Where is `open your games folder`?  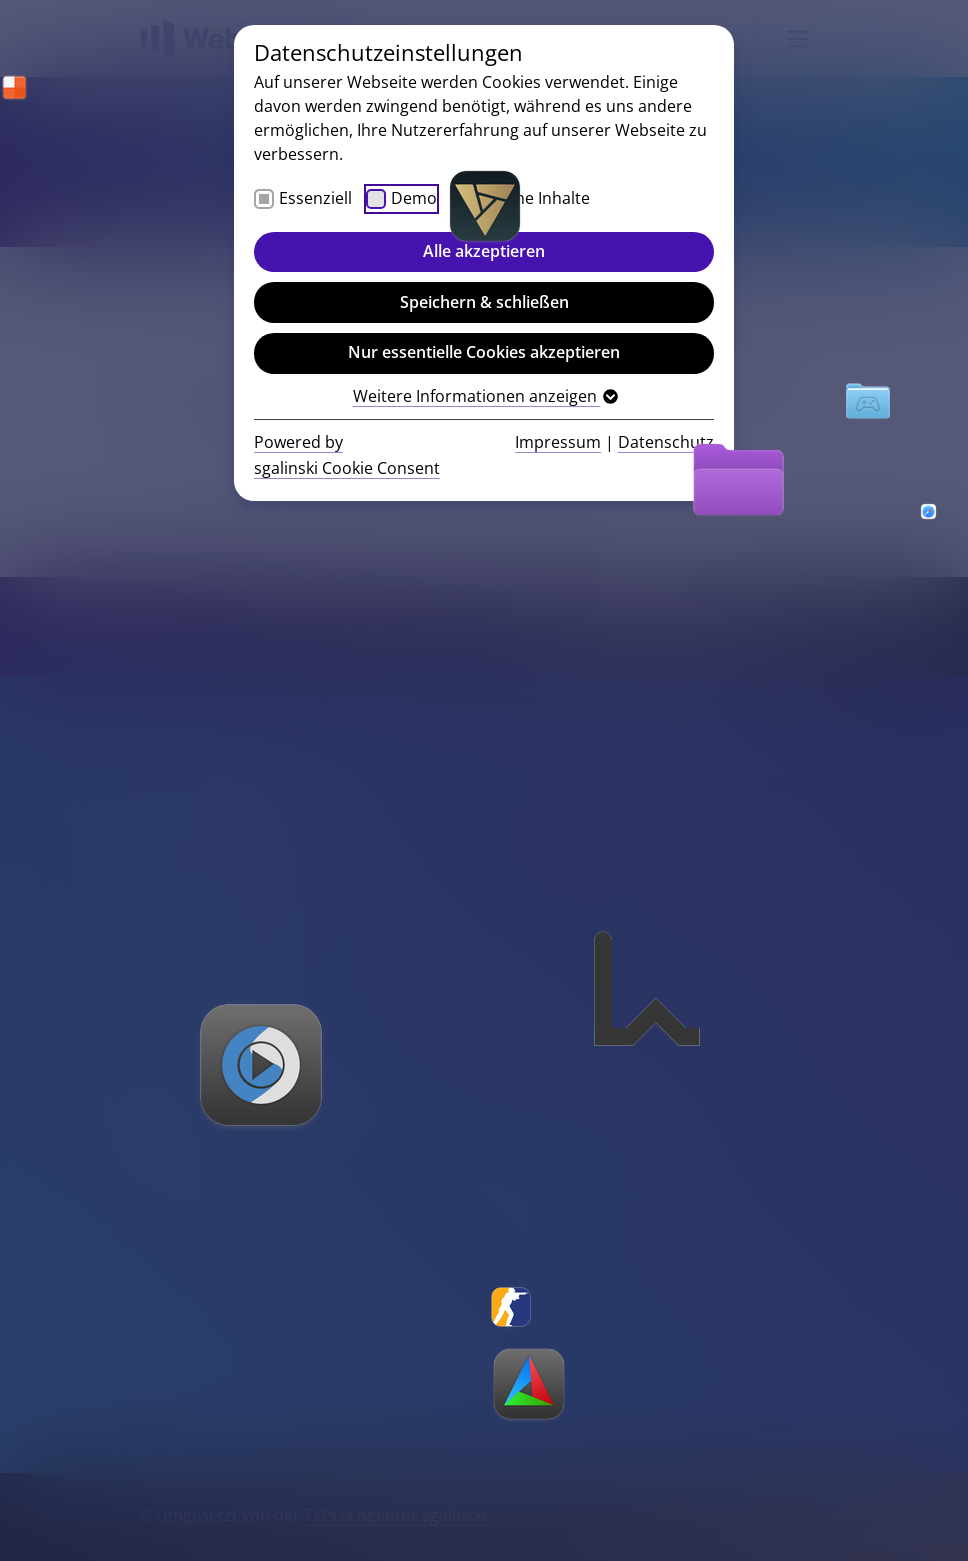 open your games folder is located at coordinates (868, 401).